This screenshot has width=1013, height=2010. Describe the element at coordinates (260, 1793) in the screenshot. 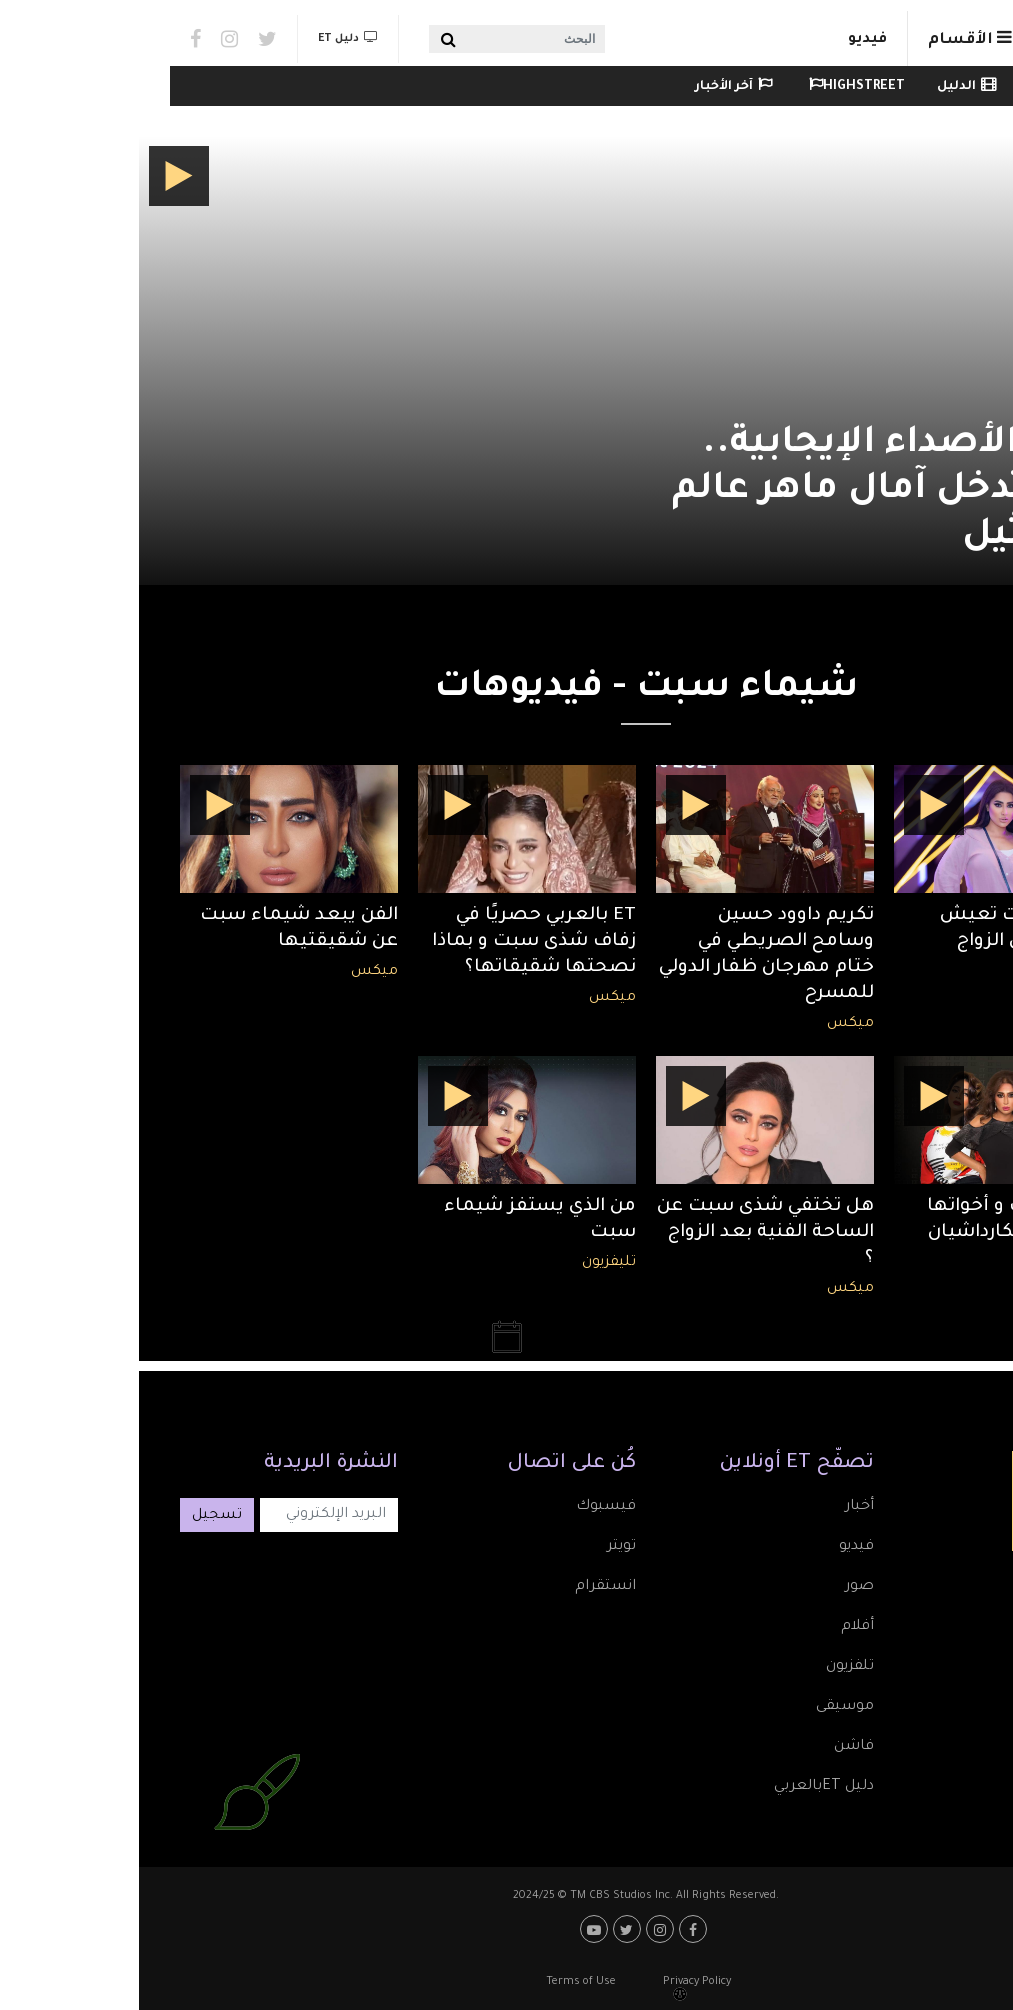

I see `access drawing or painting tools` at that location.